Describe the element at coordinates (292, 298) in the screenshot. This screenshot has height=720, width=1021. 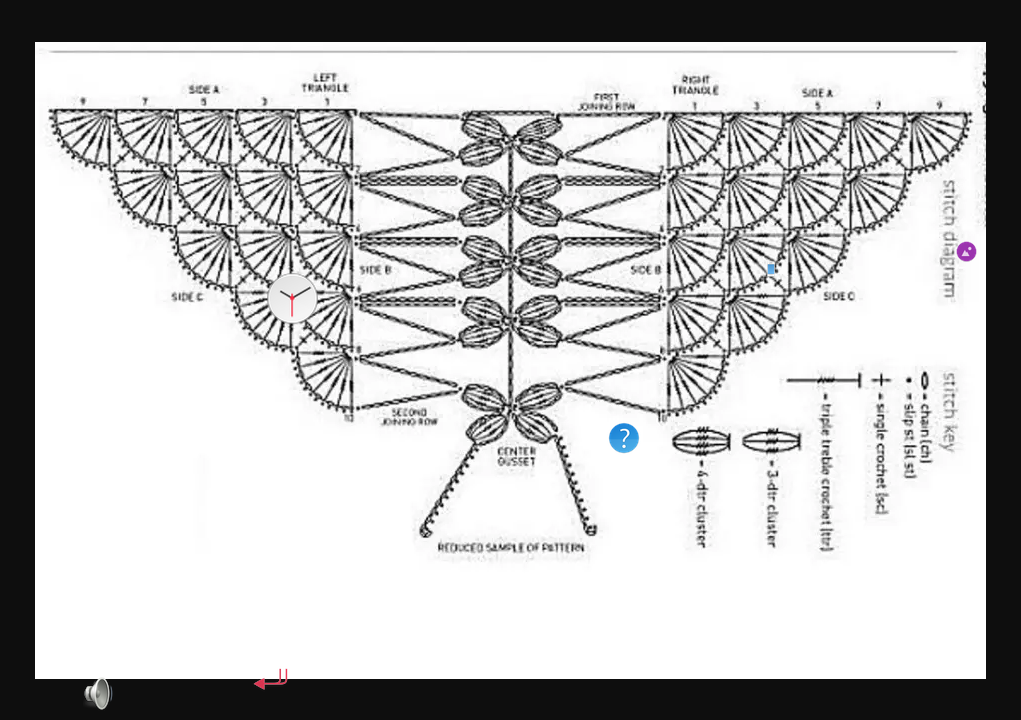
I see `open recently accessed documents` at that location.